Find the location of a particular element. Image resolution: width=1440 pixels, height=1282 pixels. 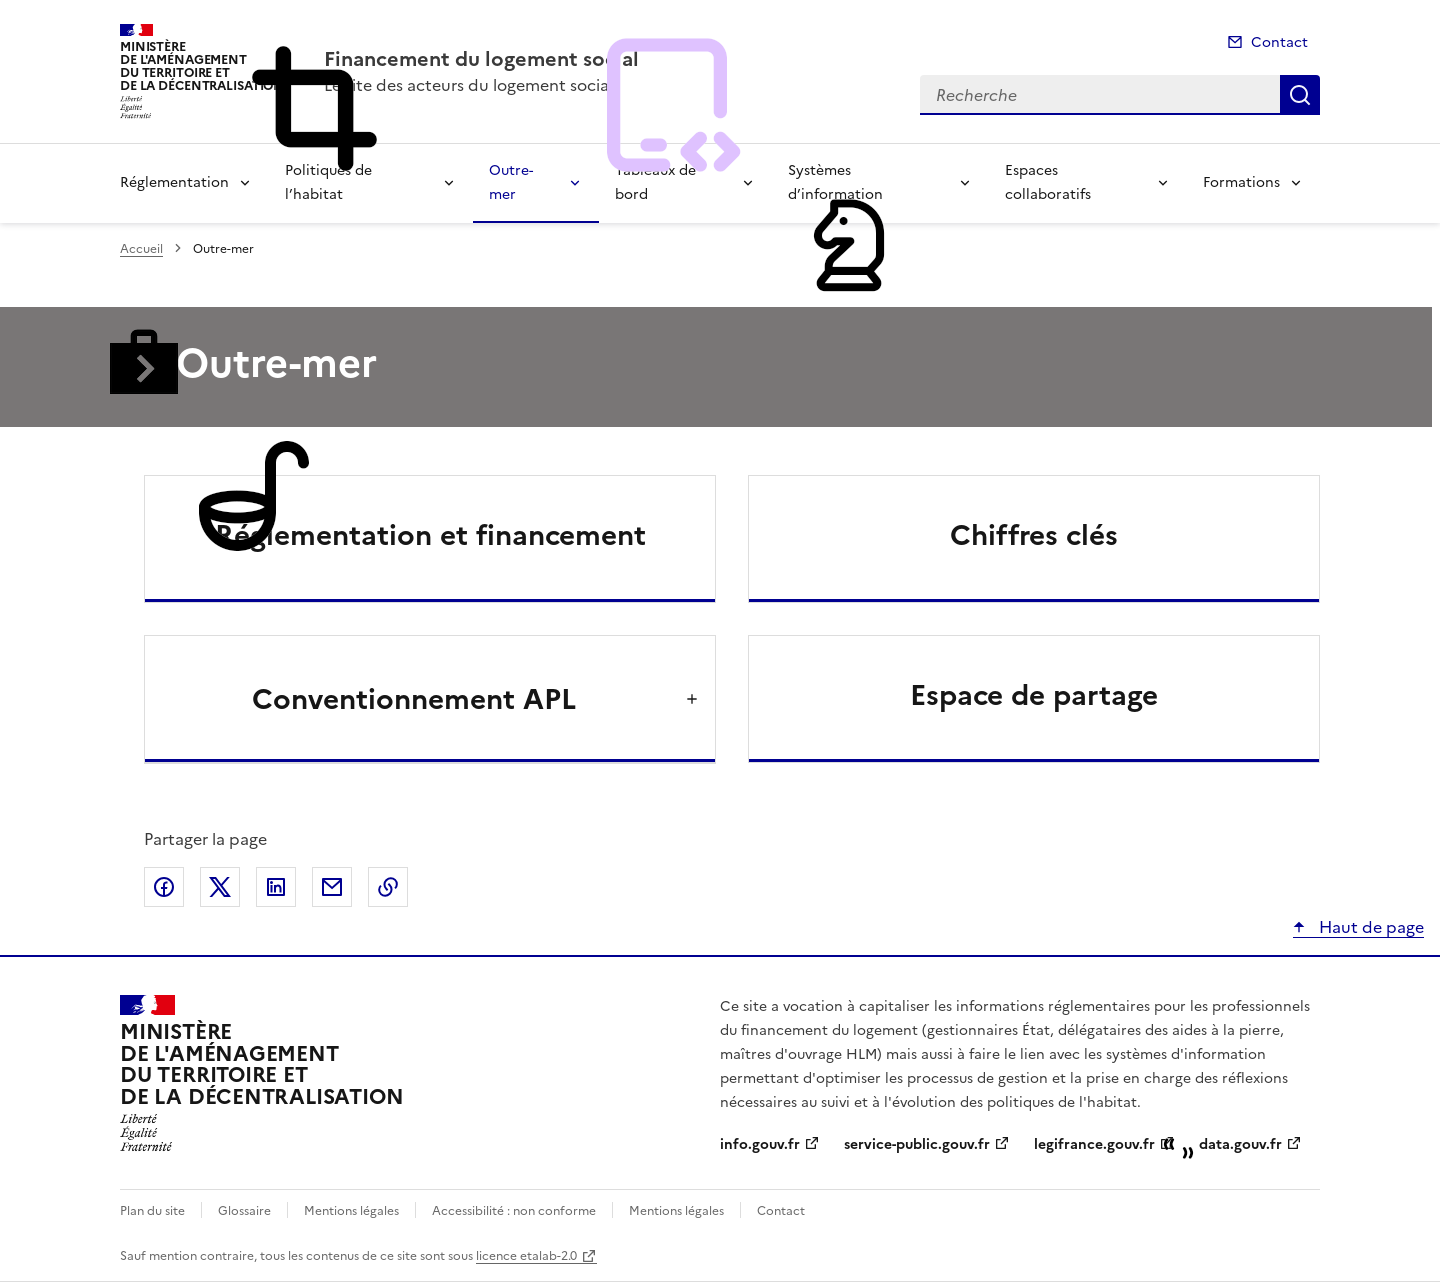

play chess or access chess game is located at coordinates (849, 248).